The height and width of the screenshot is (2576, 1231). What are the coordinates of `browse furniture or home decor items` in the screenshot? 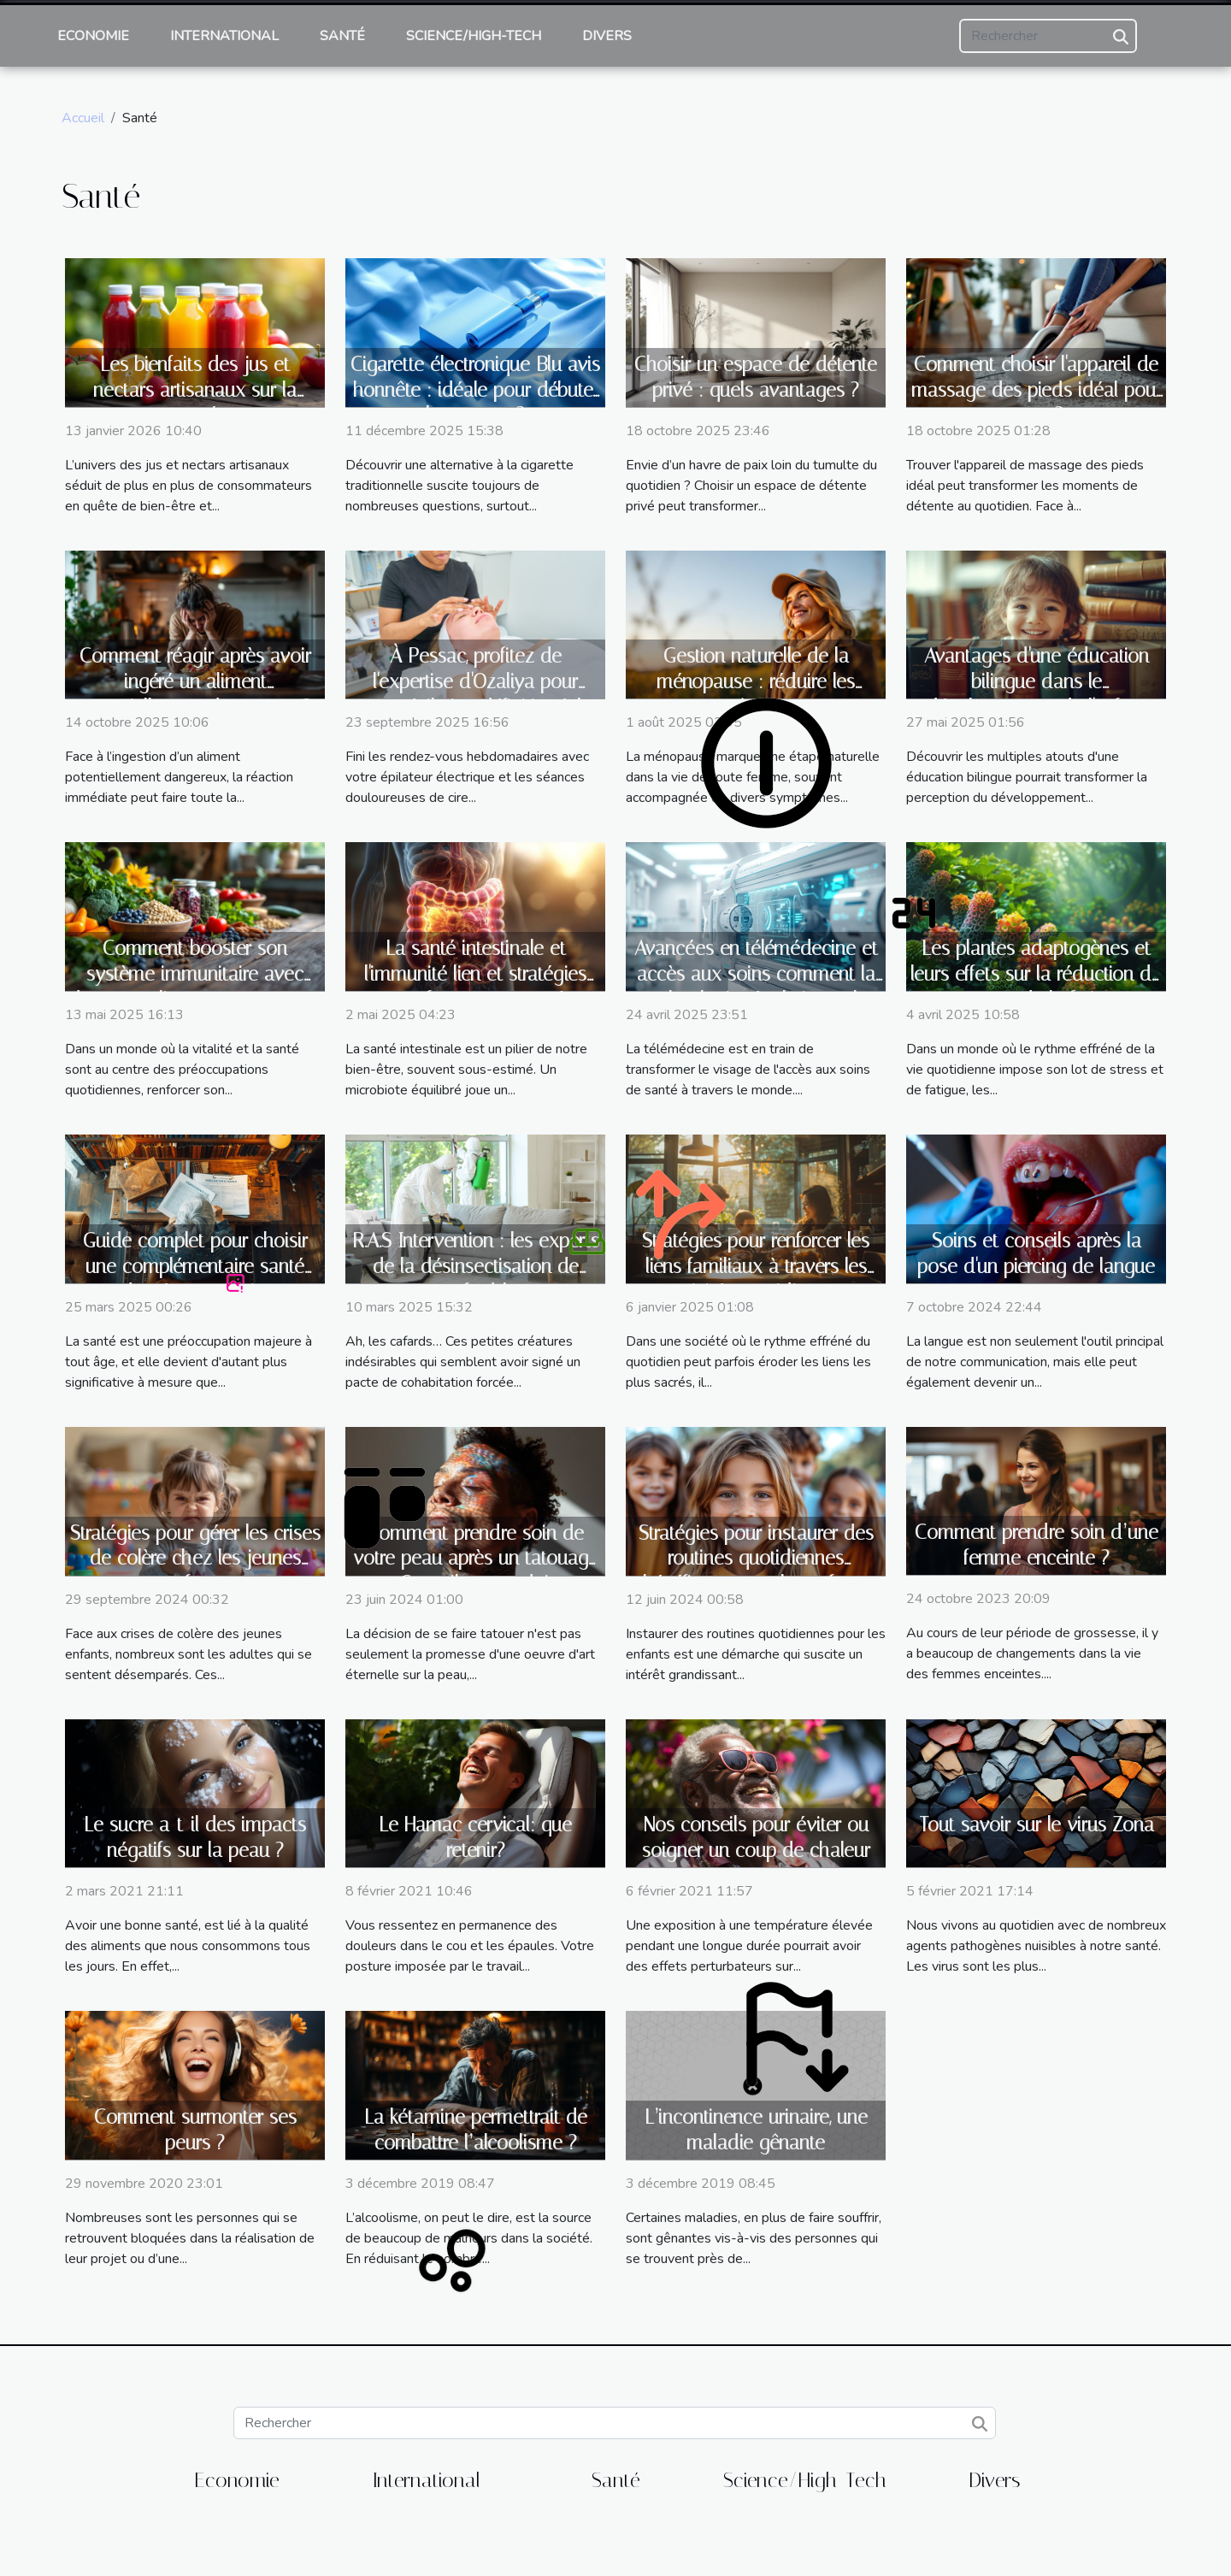 It's located at (587, 1241).